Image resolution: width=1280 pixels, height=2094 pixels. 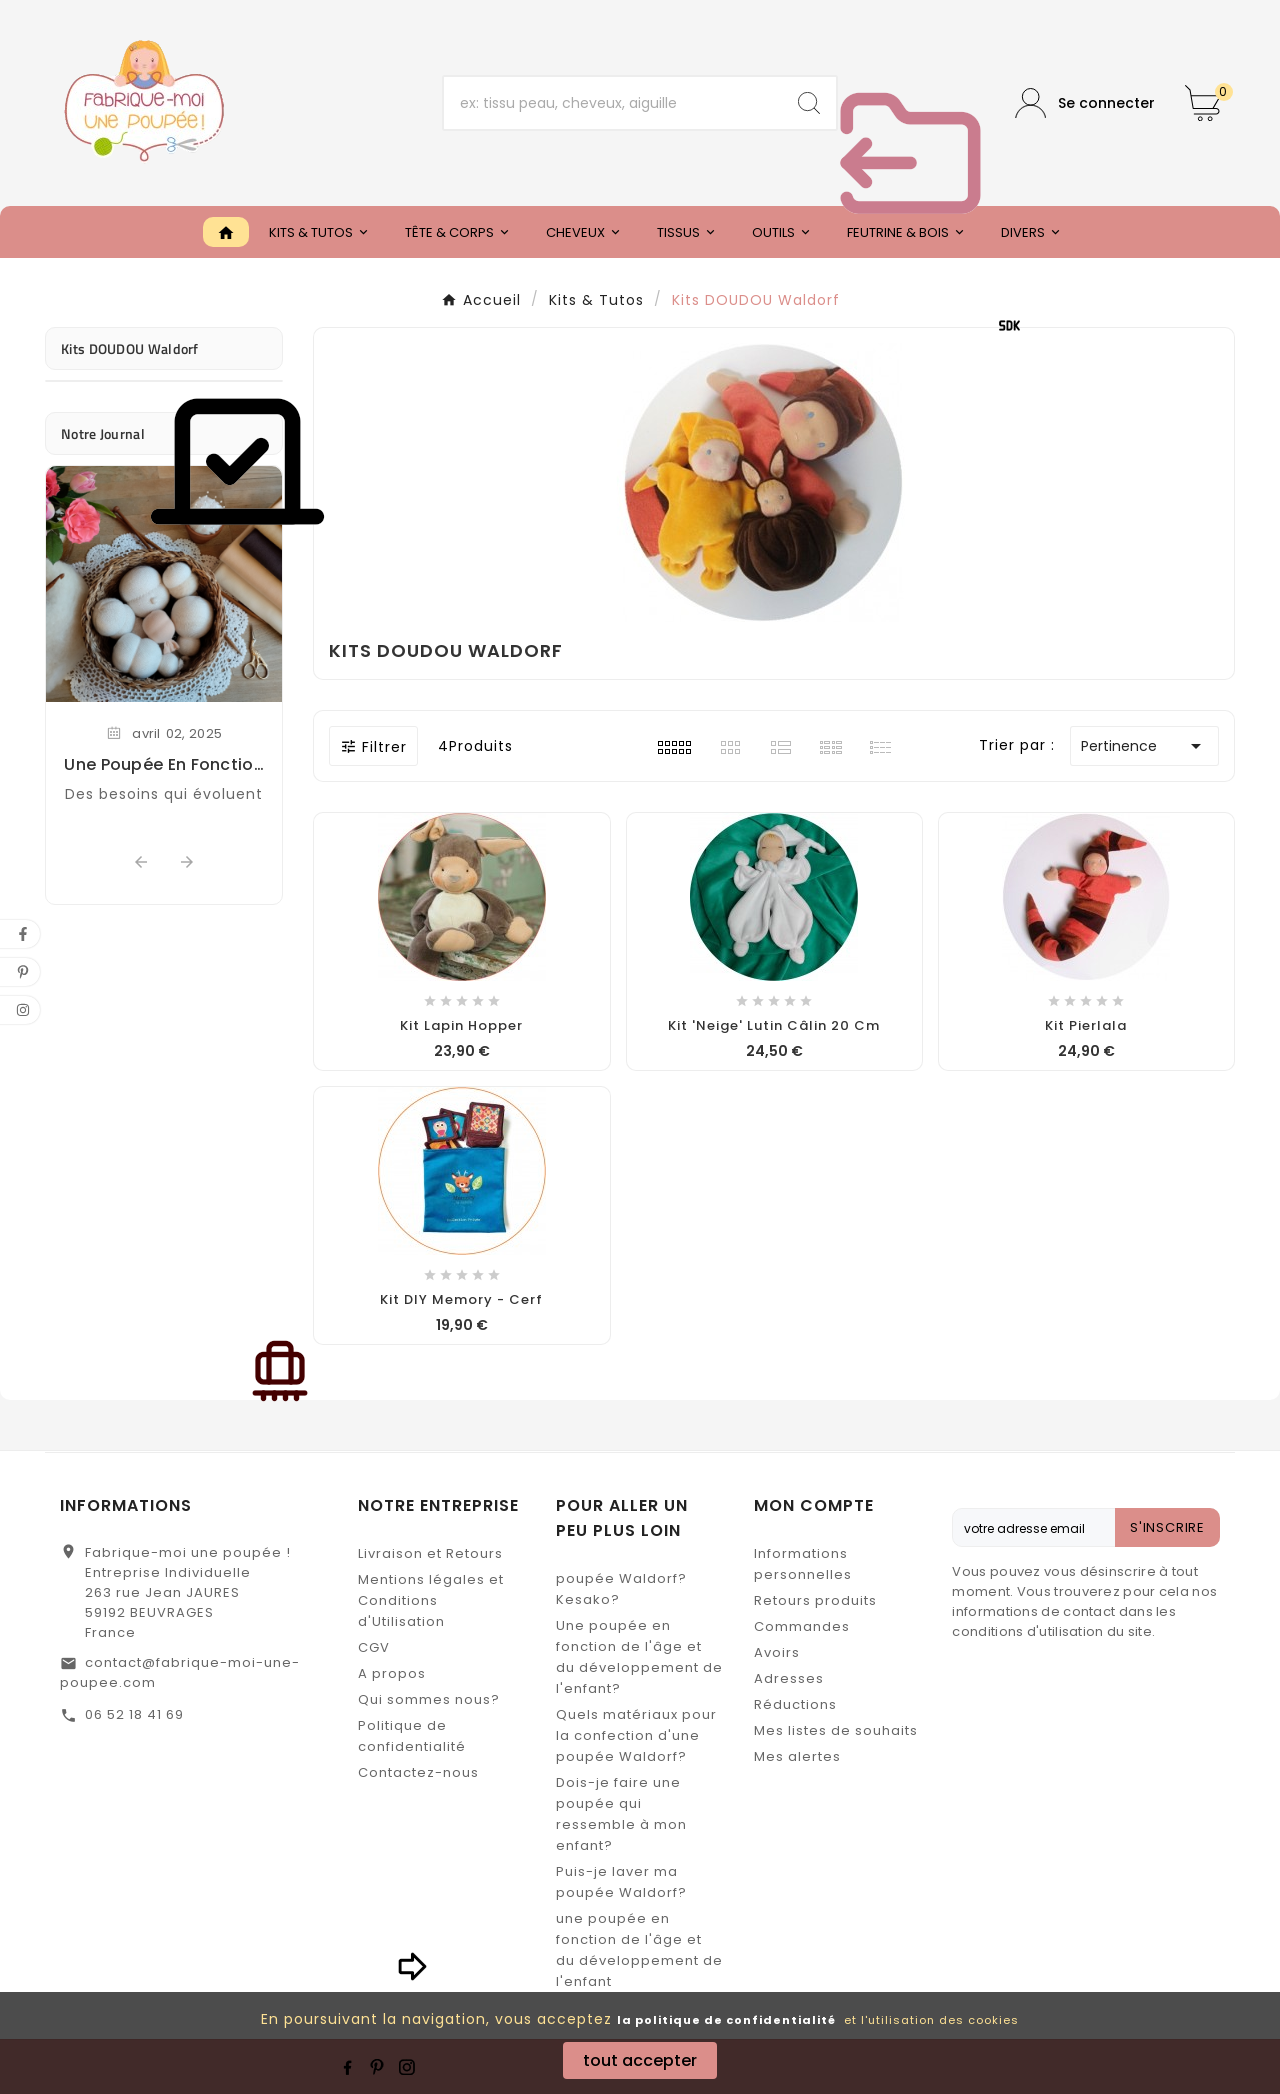 What do you see at coordinates (910, 156) in the screenshot?
I see `export files from folder` at bounding box center [910, 156].